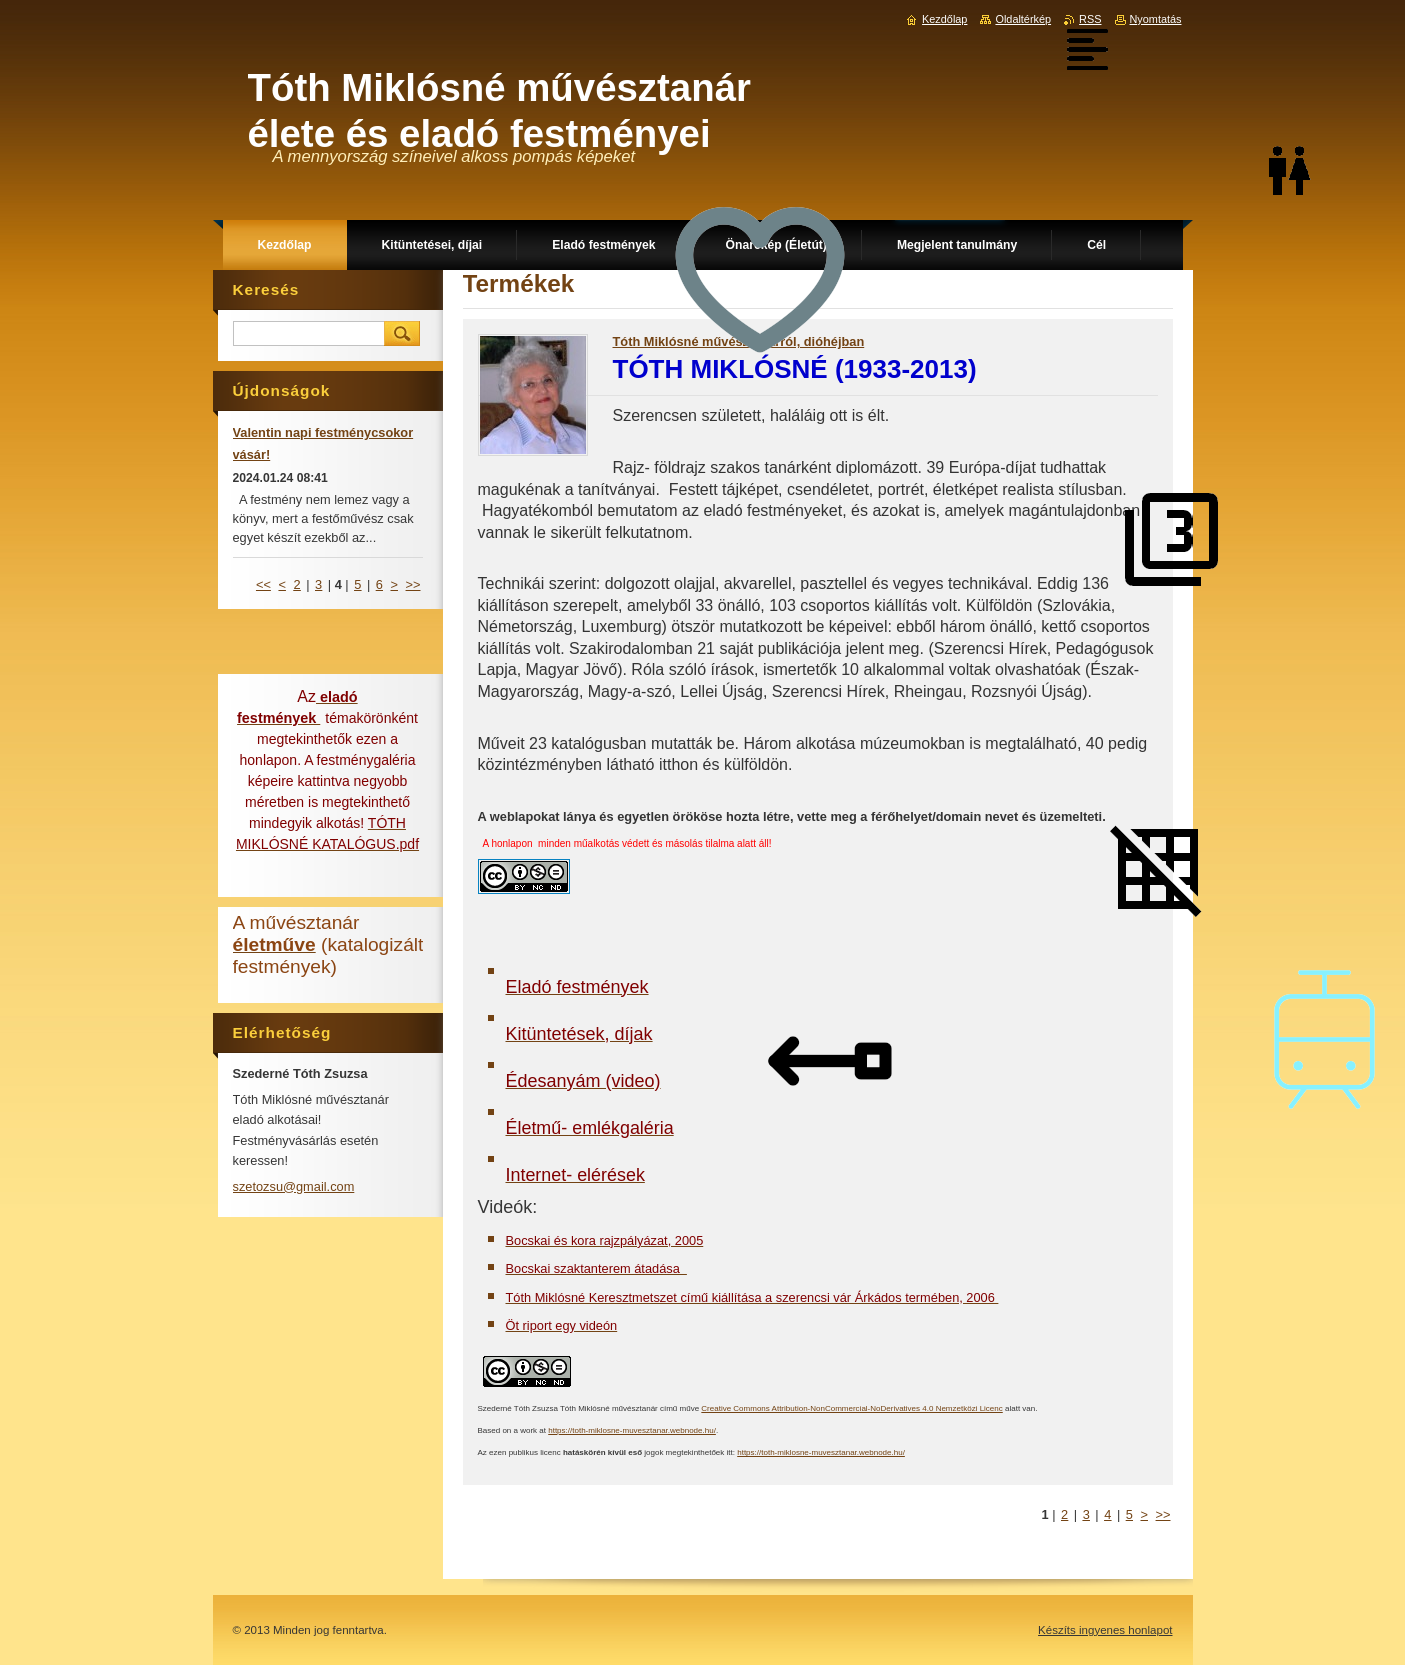 The image size is (1405, 1665). I want to click on indicates restroom or bathroom facilities, so click(1288, 170).